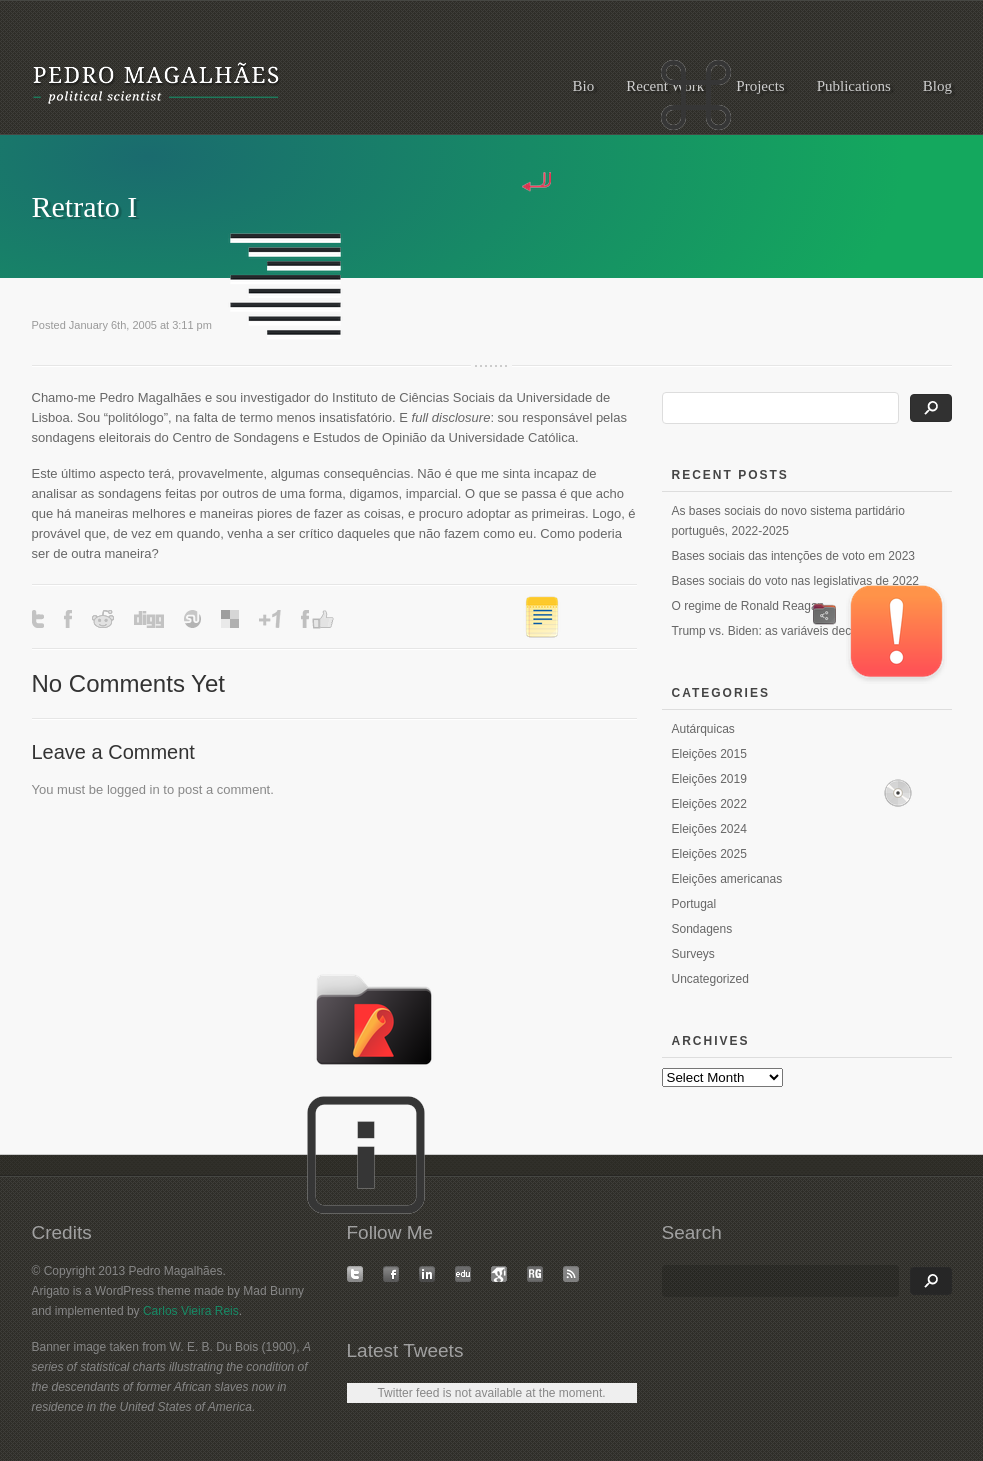  What do you see at coordinates (366, 1155) in the screenshot?
I see `view system information or details` at bounding box center [366, 1155].